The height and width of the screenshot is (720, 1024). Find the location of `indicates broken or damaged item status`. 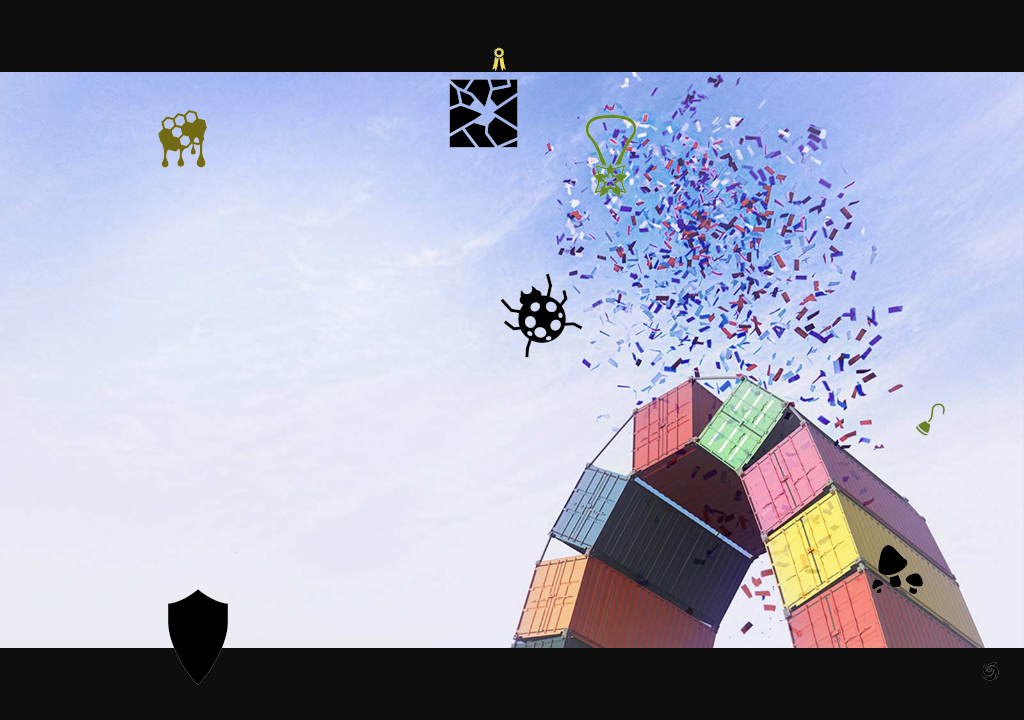

indicates broken or damaged item status is located at coordinates (483, 113).